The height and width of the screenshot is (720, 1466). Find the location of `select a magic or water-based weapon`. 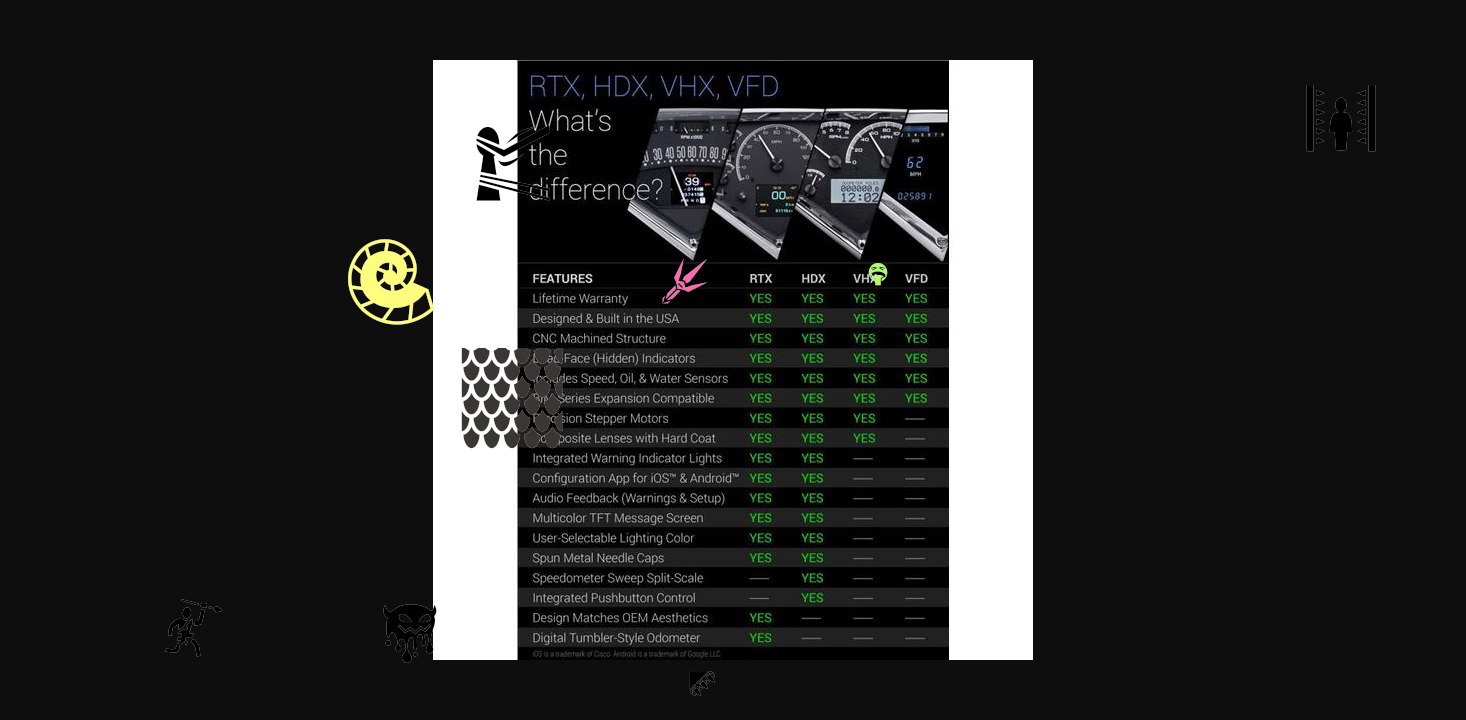

select a magic or water-based weapon is located at coordinates (685, 281).